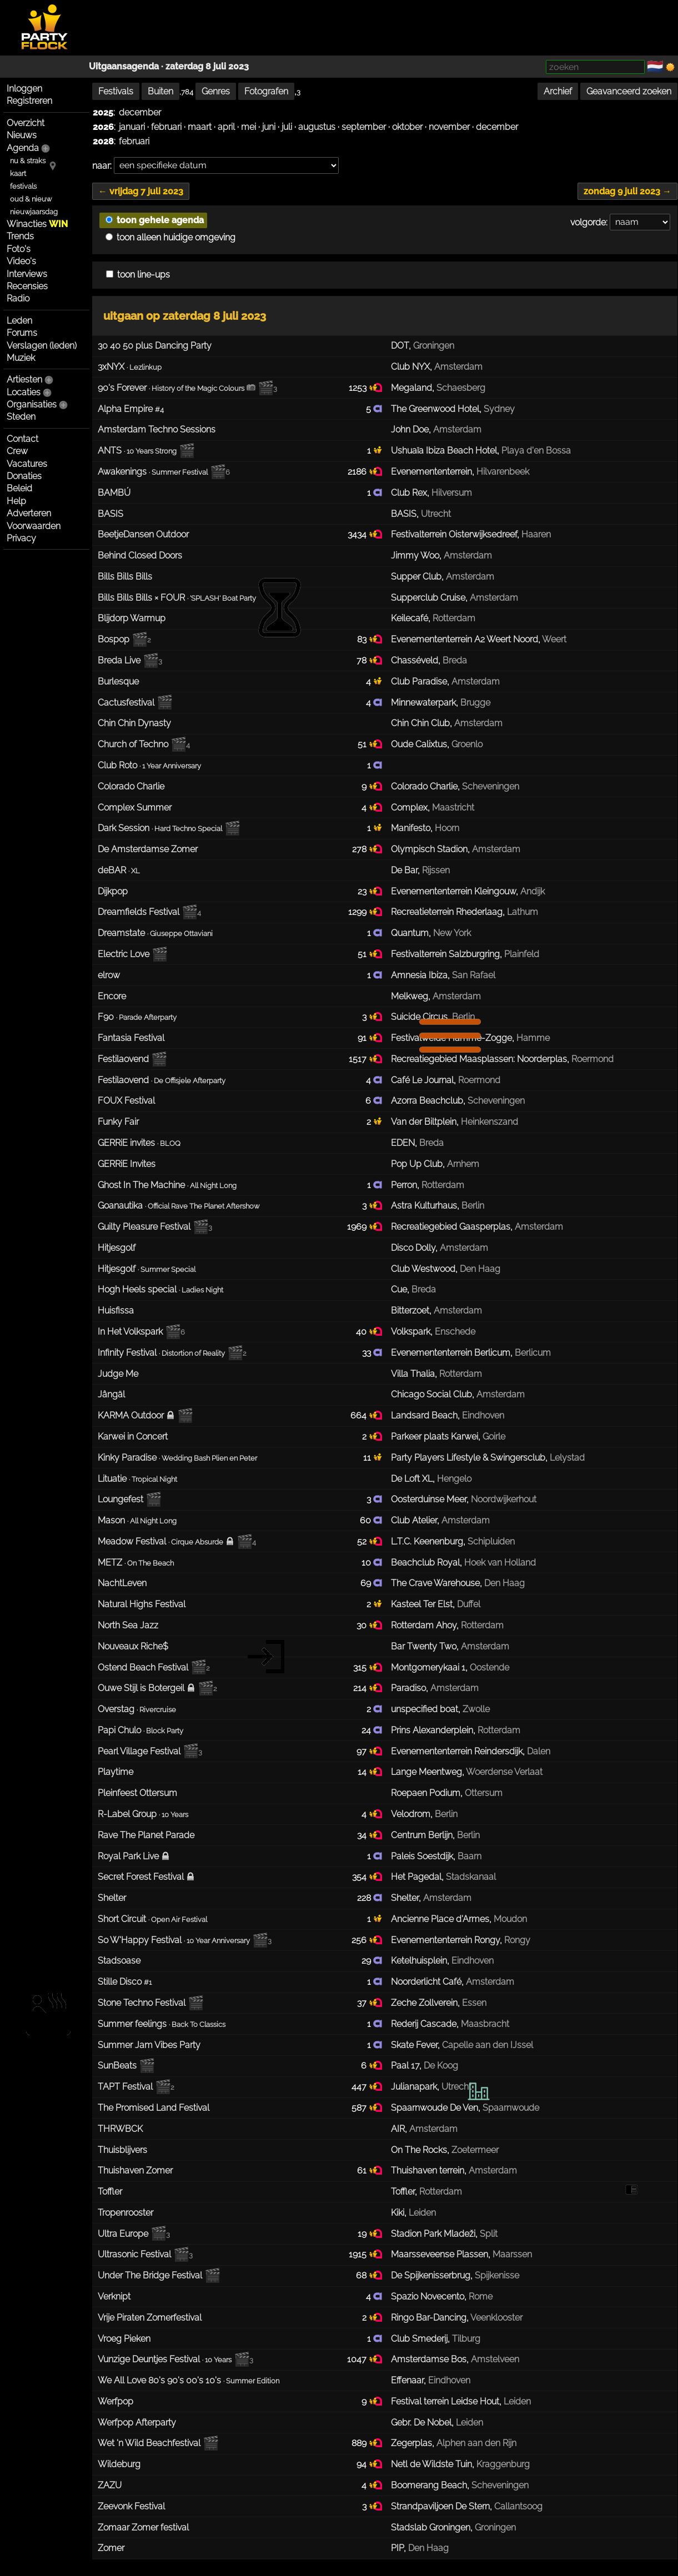 The height and width of the screenshot is (2576, 678). What do you see at coordinates (48, 2013) in the screenshot?
I see `view hot tub or spa amenities` at bounding box center [48, 2013].